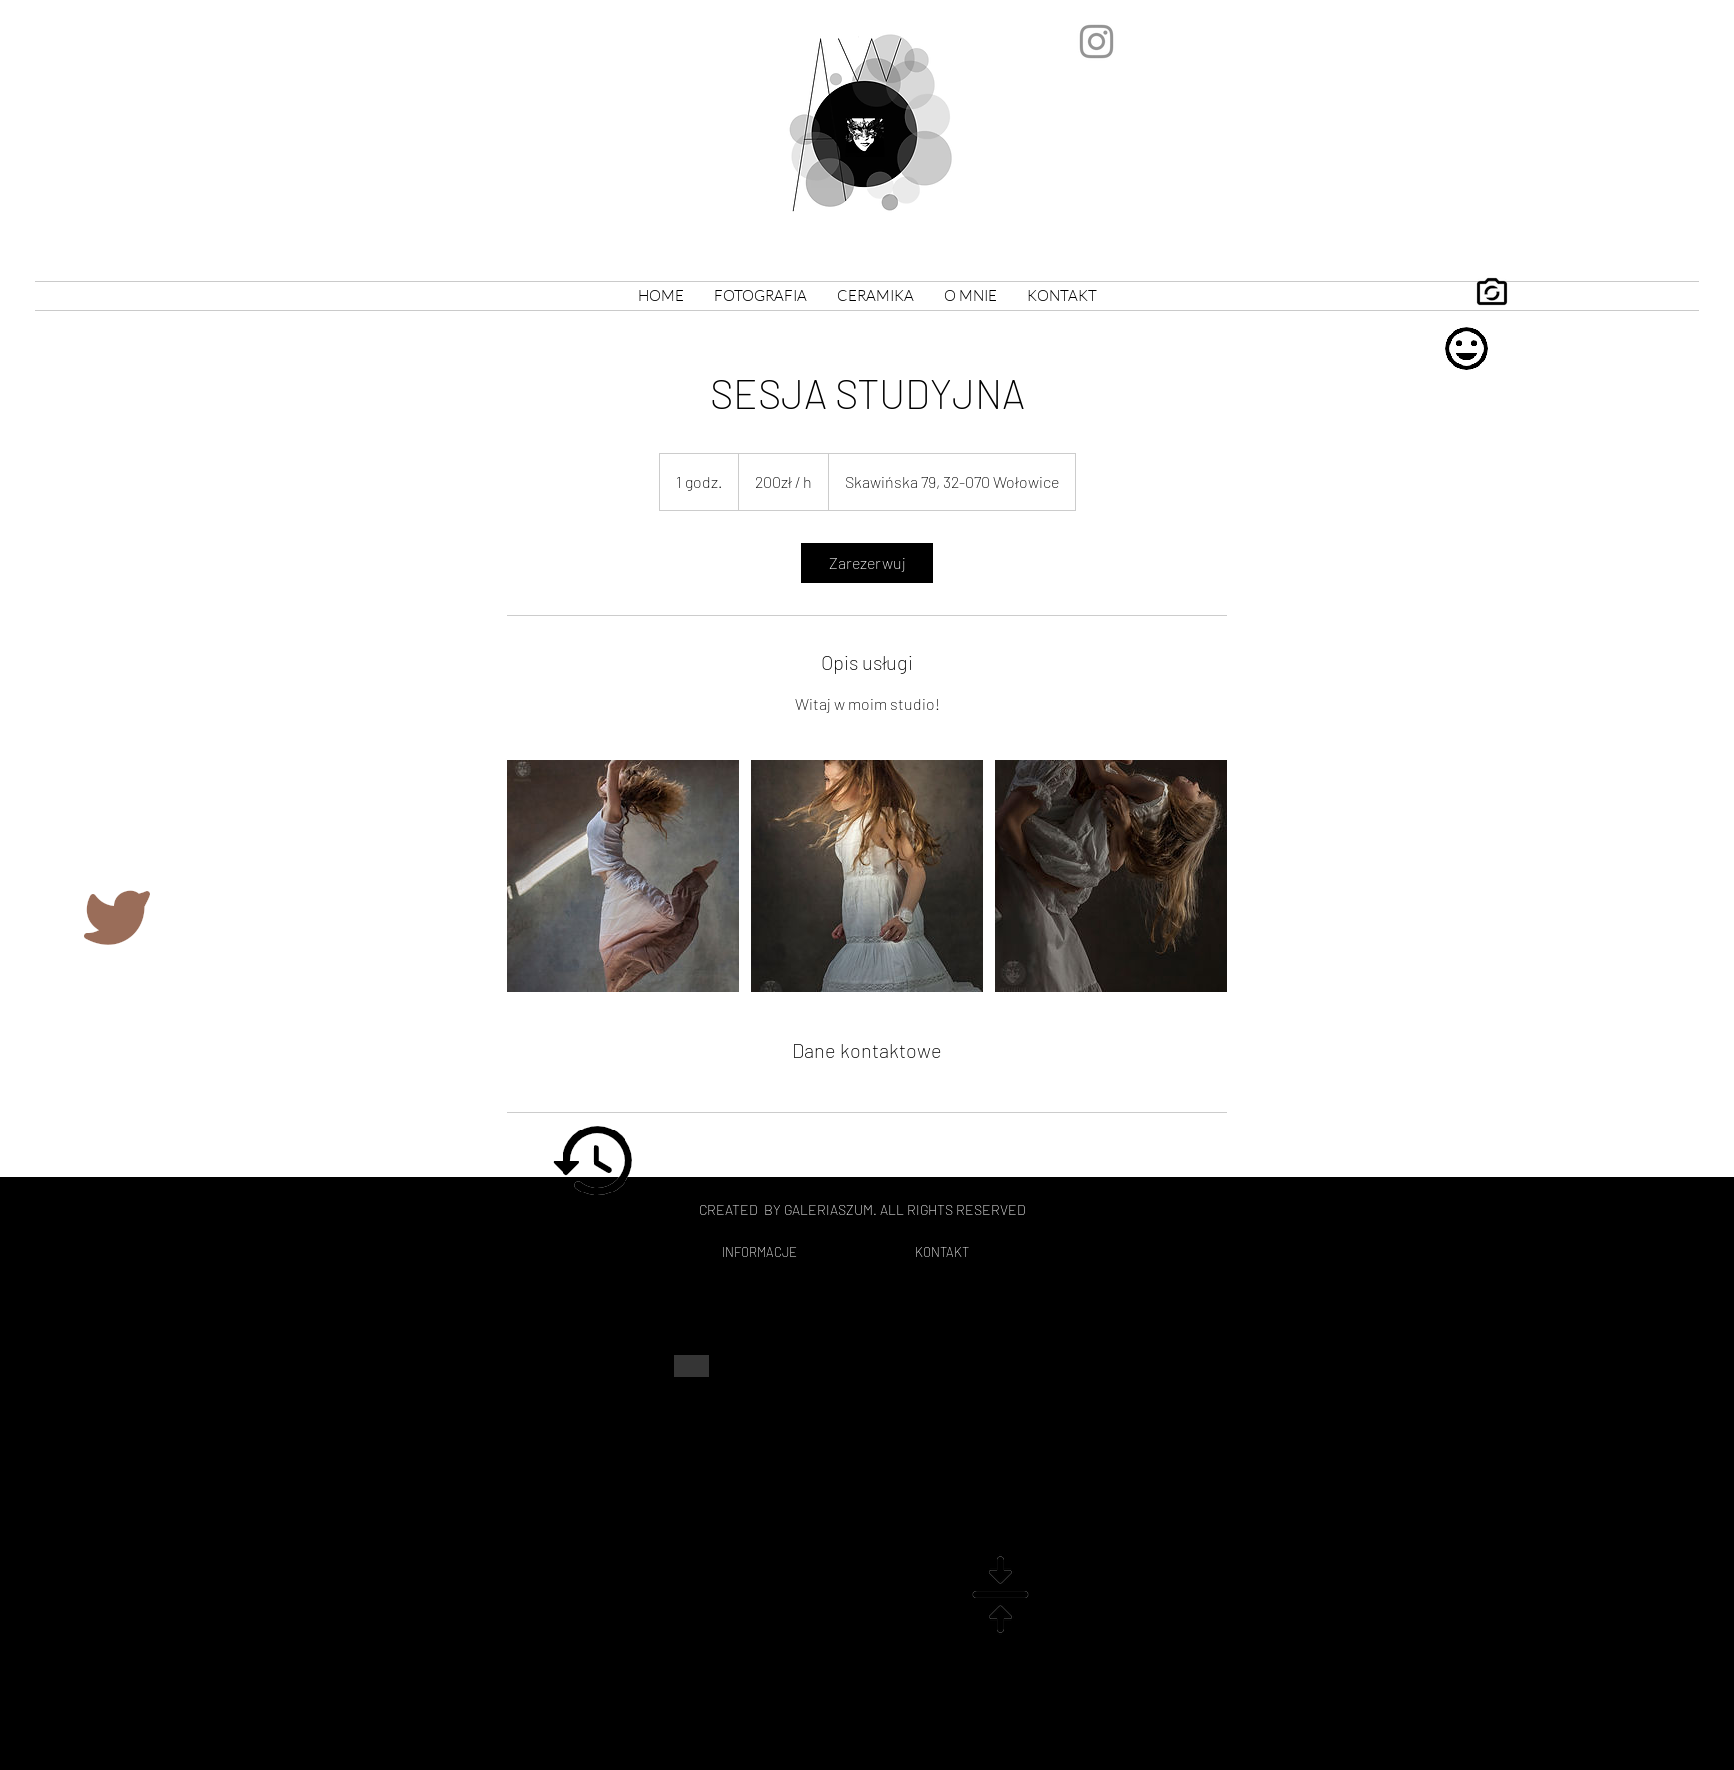 This screenshot has height=1770, width=1734. I want to click on access chromebook or laptop settings, so click(691, 1370).